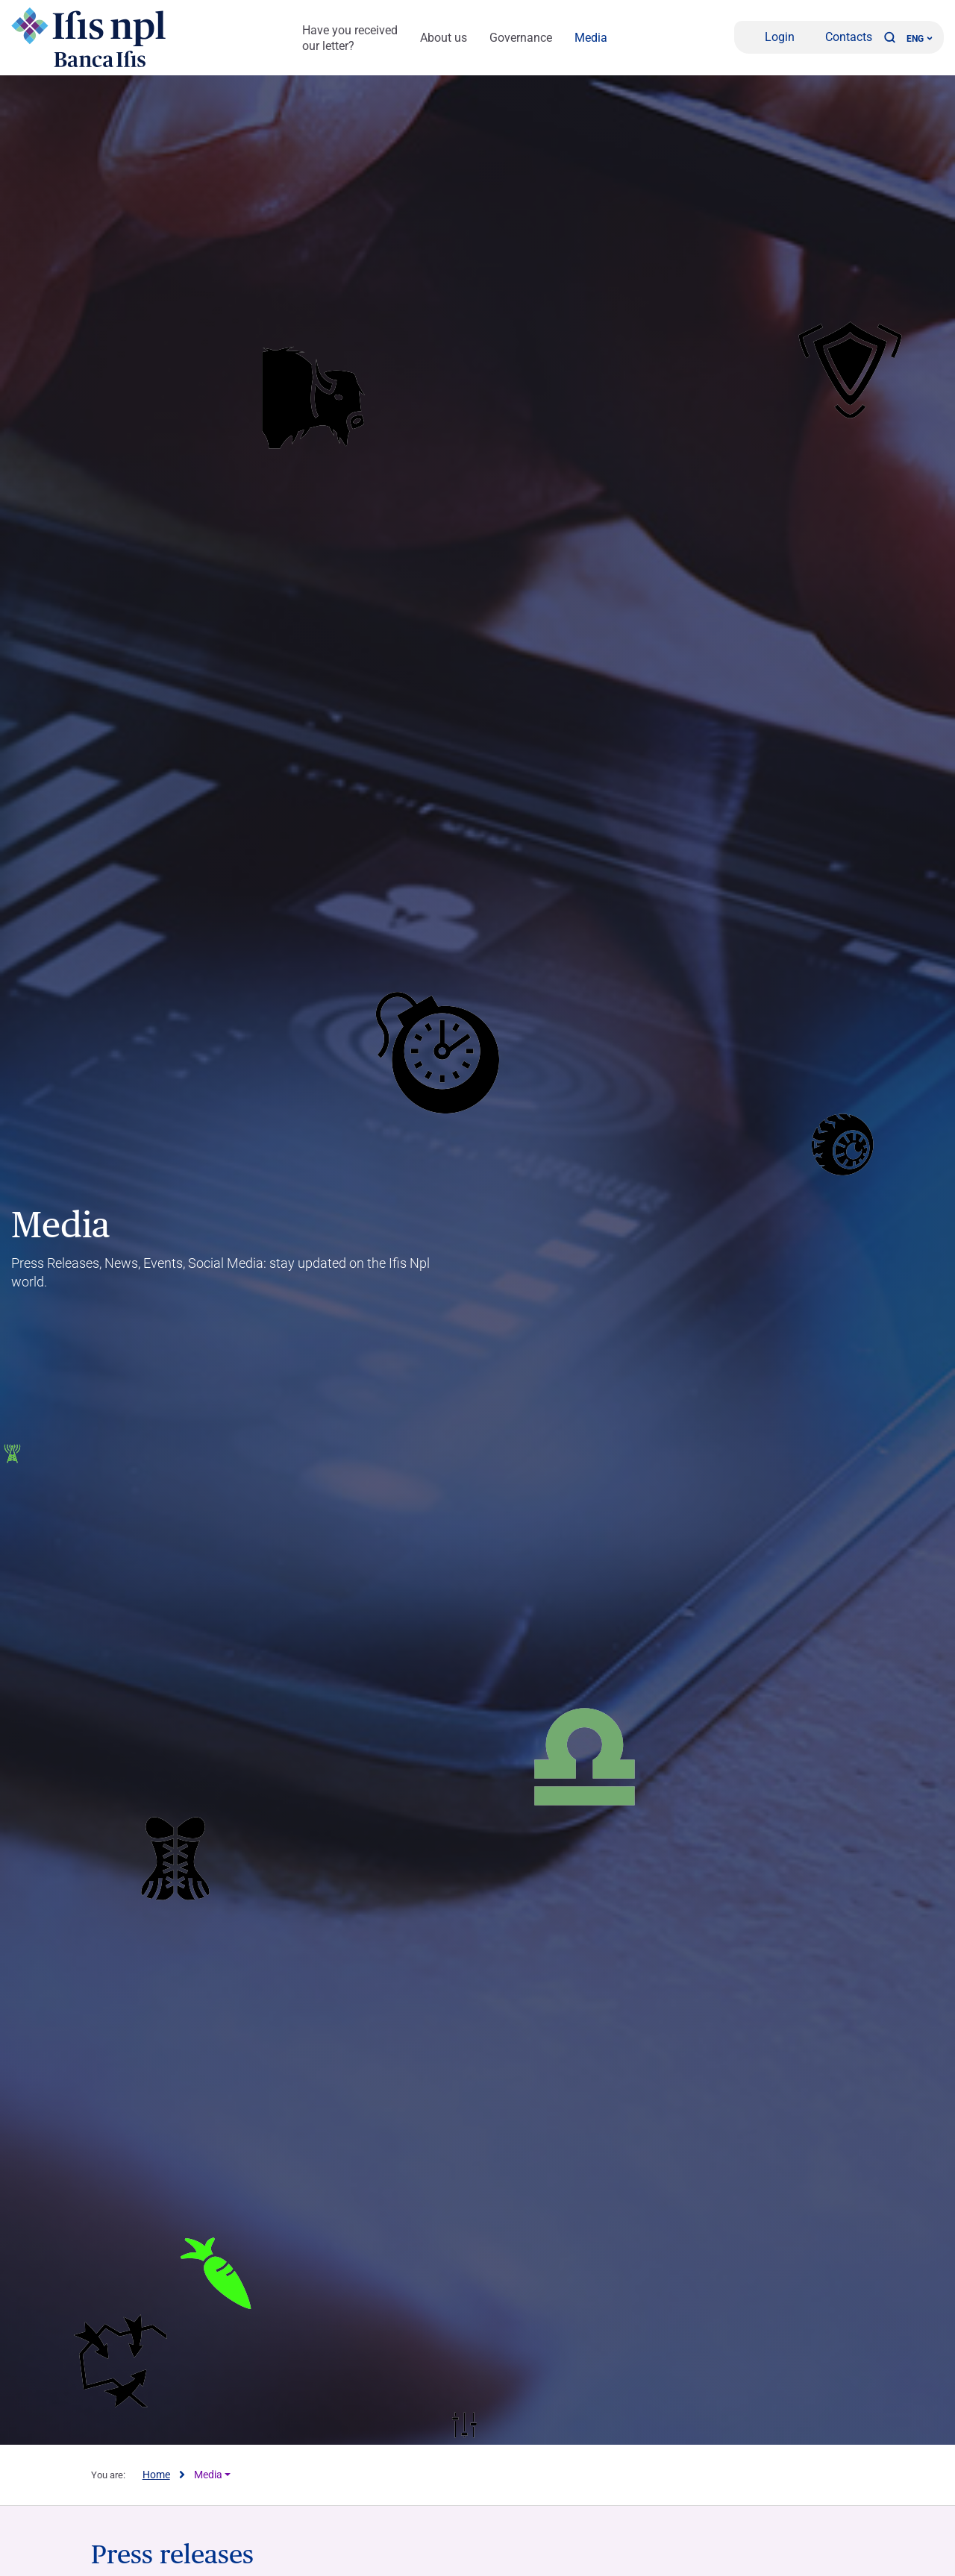 Image resolution: width=955 pixels, height=2576 pixels. I want to click on indicates territory expansion or takeover in strategy games, so click(119, 2360).